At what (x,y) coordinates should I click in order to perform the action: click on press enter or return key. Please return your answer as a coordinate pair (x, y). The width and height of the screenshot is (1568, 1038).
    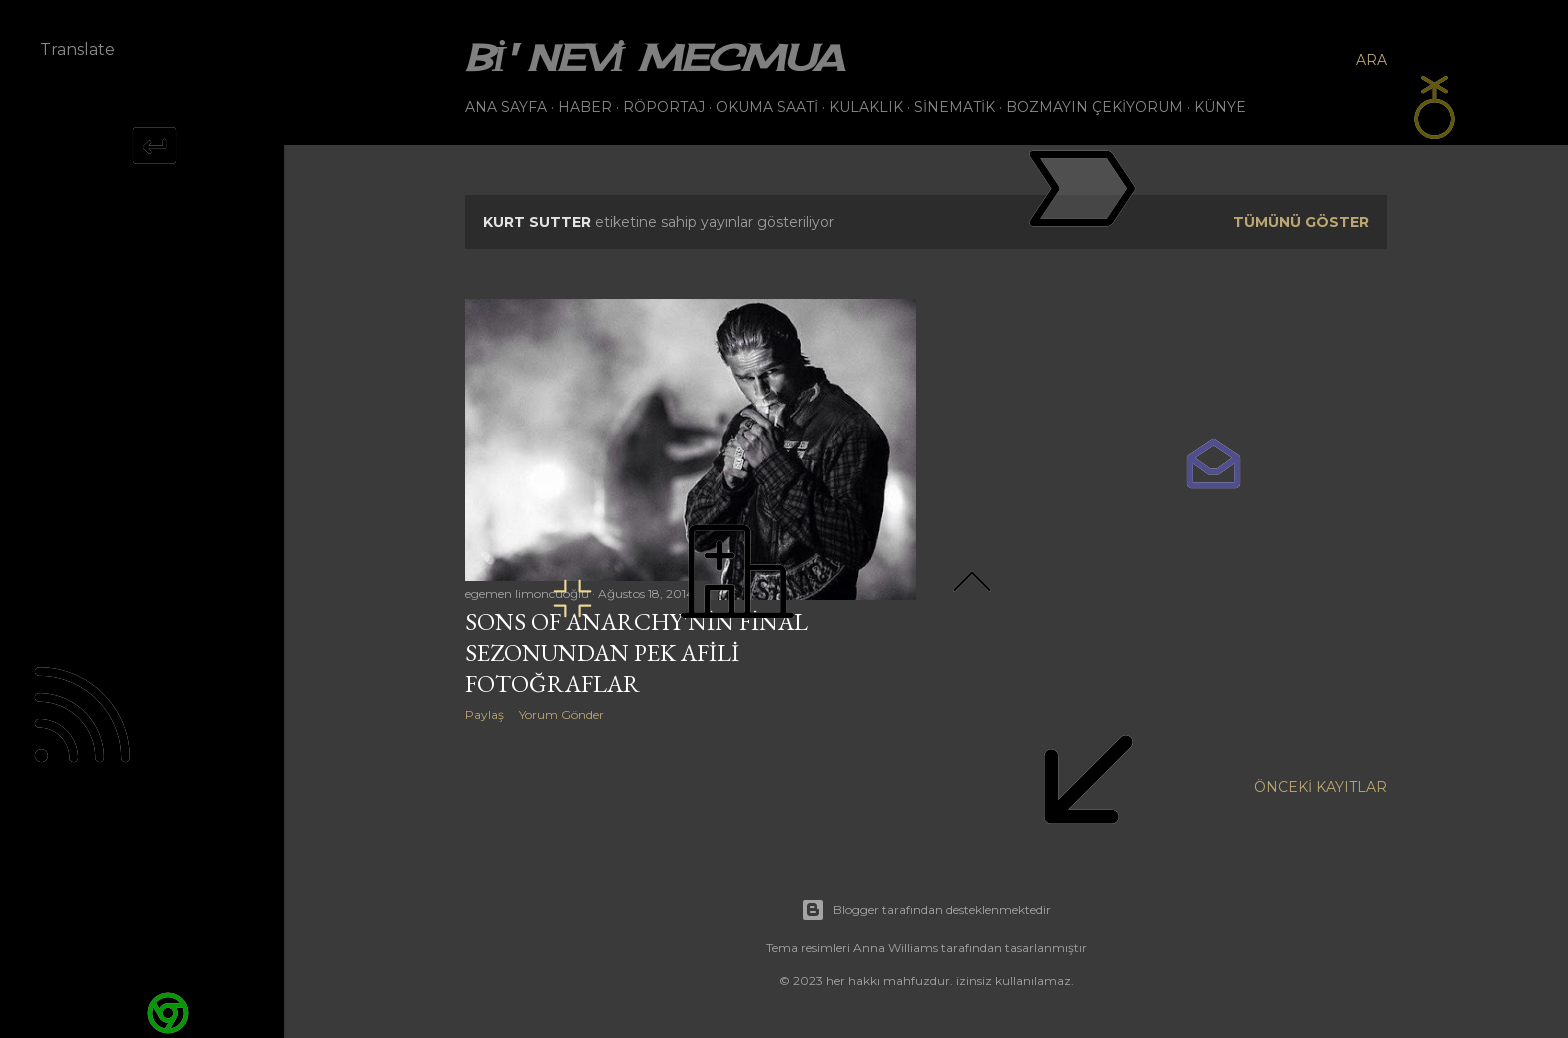
    Looking at the image, I should click on (154, 145).